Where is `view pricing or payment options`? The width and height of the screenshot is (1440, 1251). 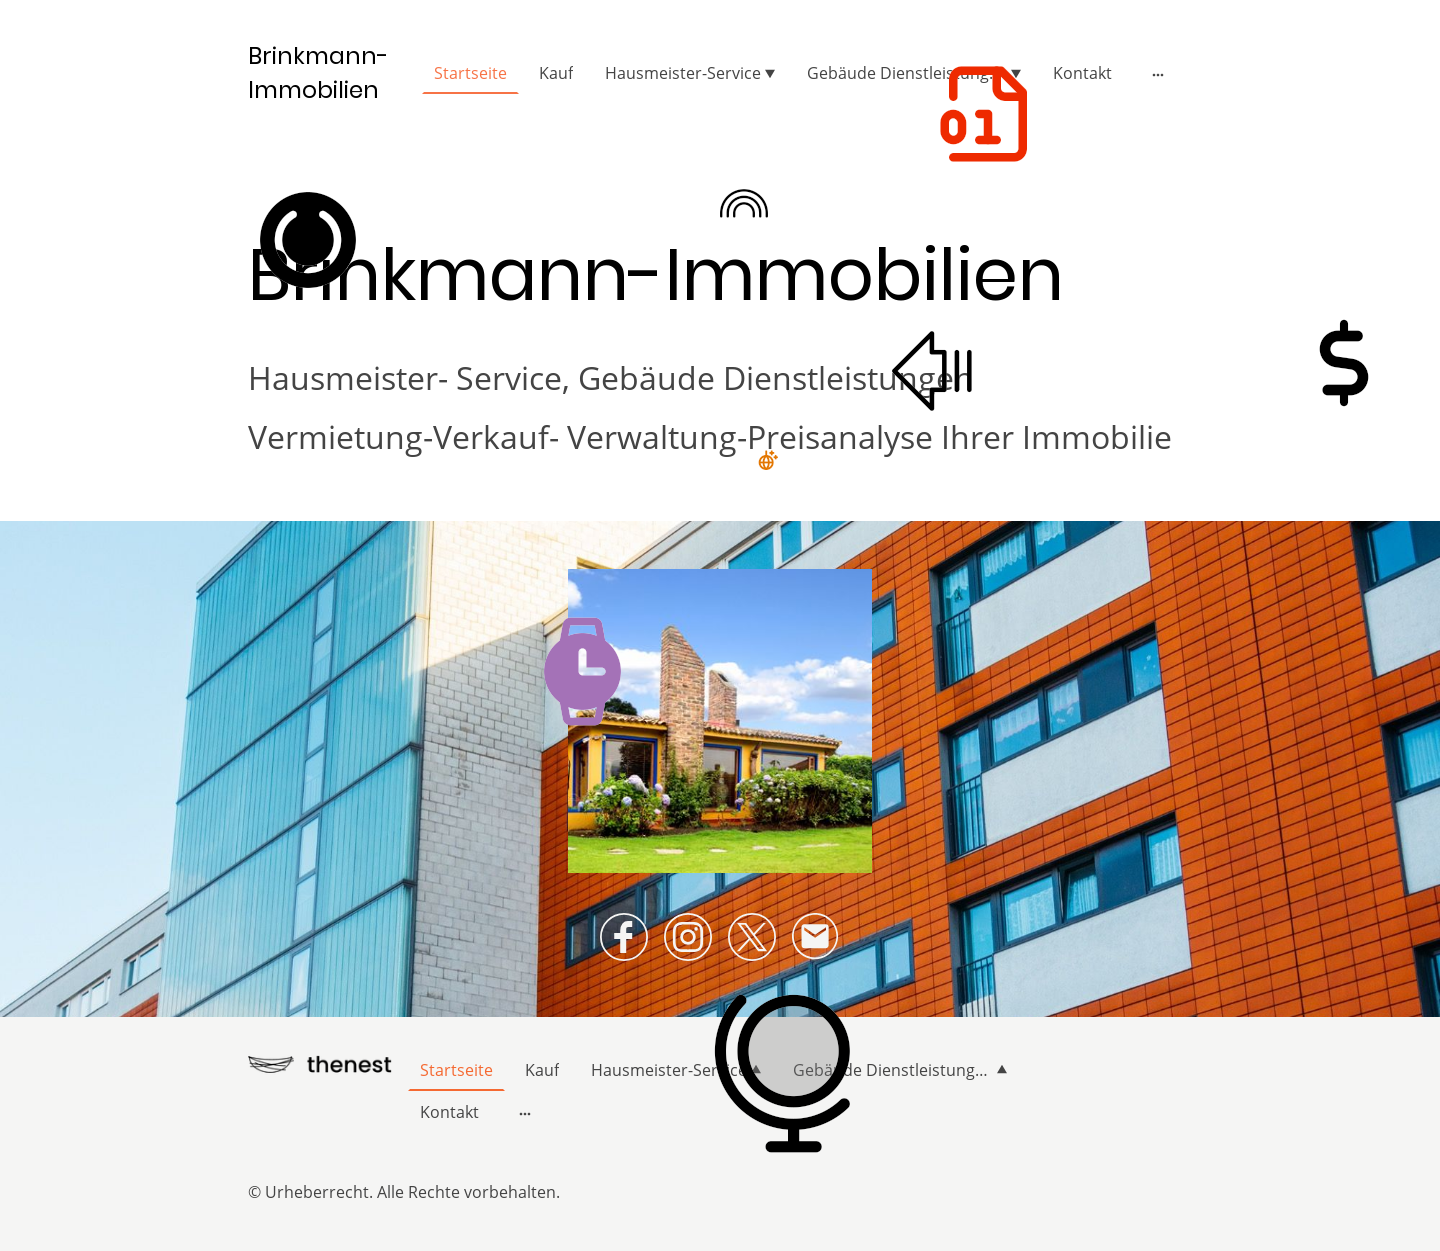 view pricing or payment options is located at coordinates (1344, 363).